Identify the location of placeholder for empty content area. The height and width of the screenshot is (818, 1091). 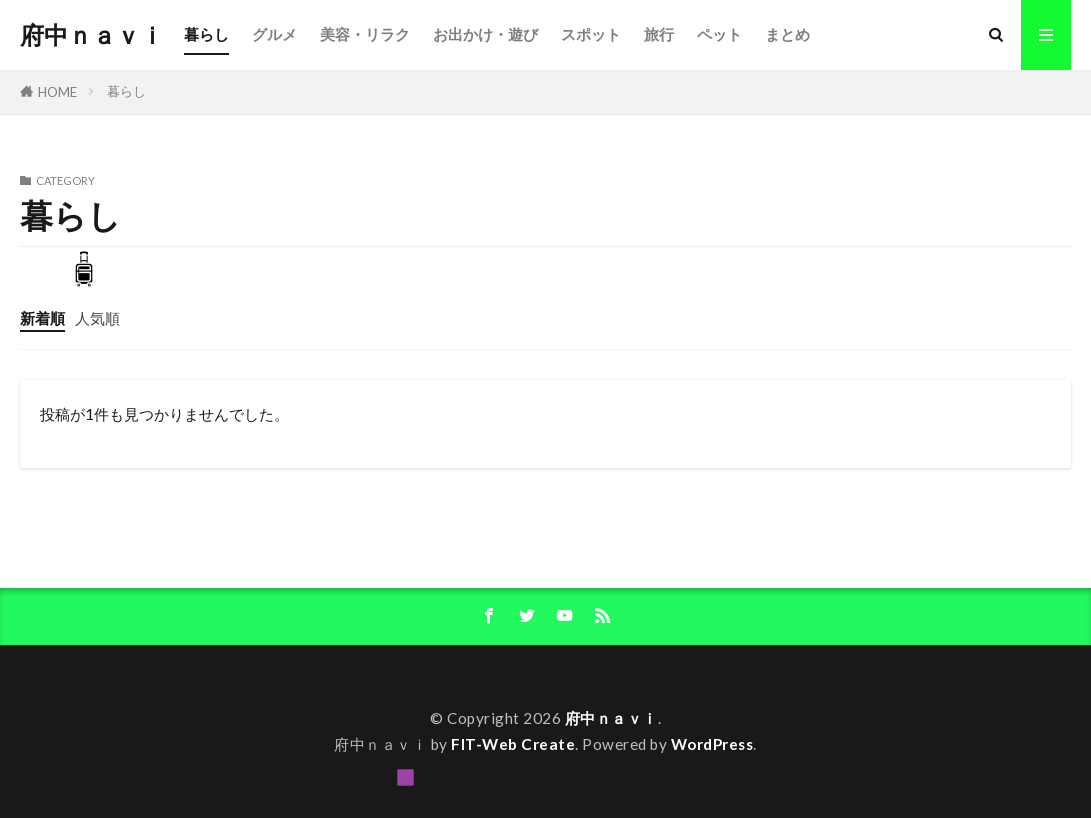
(405, 777).